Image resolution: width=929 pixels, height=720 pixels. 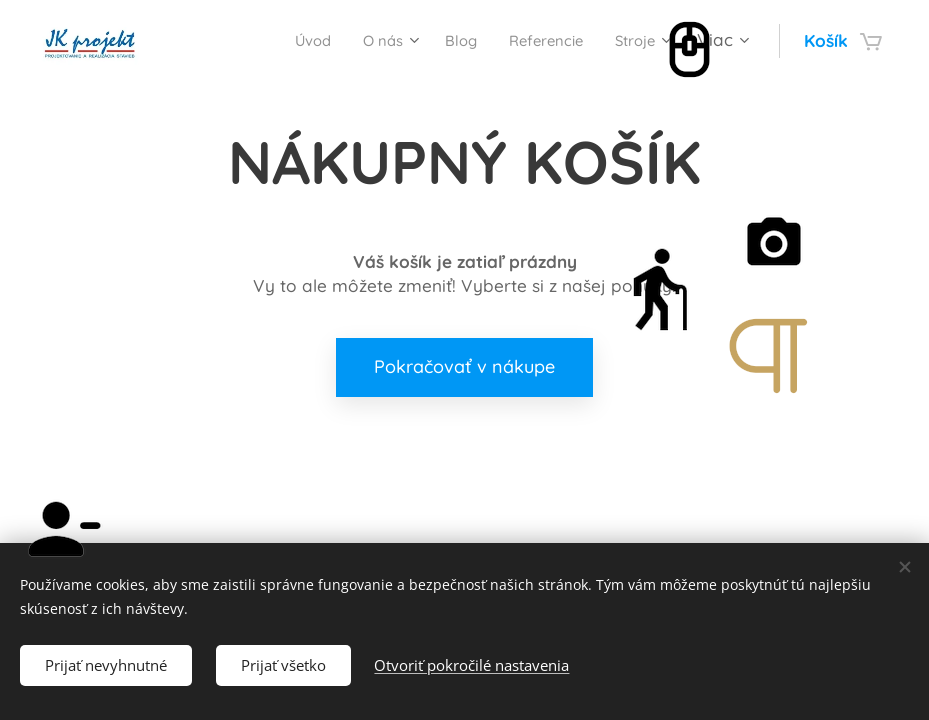 I want to click on remove a contact or friend, so click(x=63, y=529).